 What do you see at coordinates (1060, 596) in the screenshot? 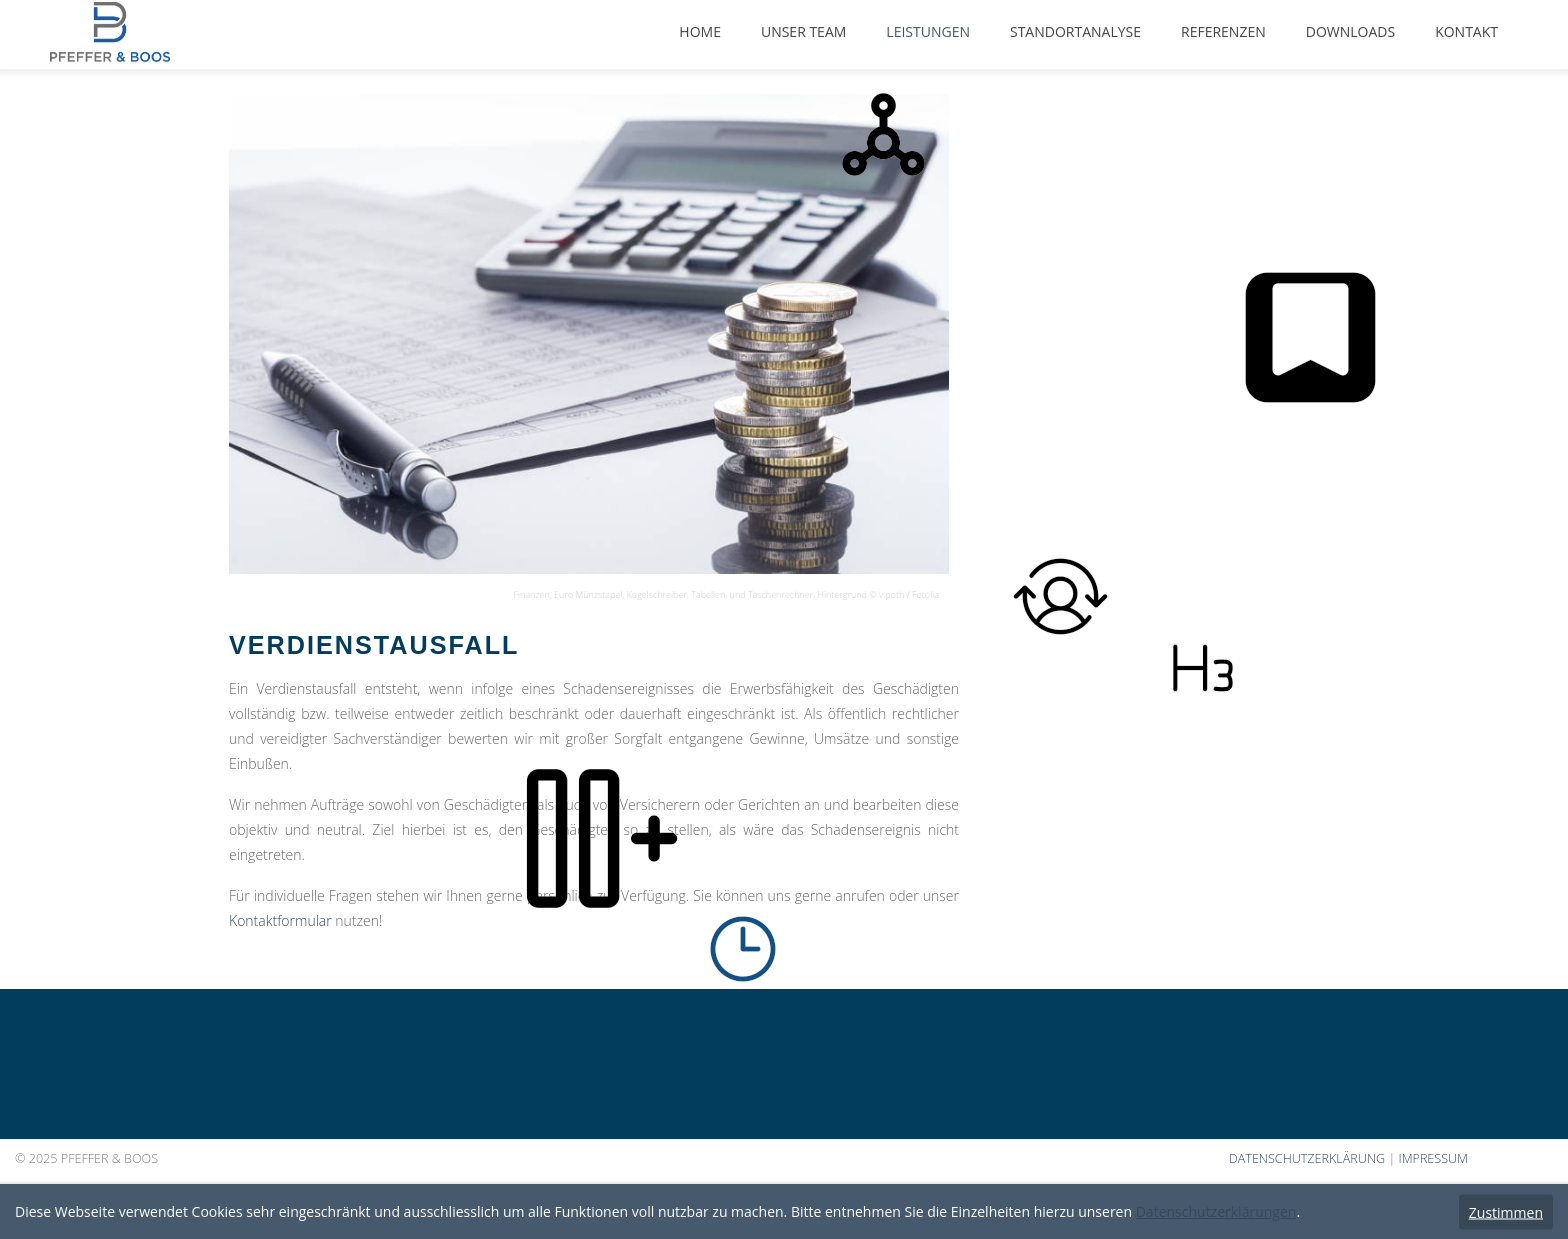
I see `switch between user accounts` at bounding box center [1060, 596].